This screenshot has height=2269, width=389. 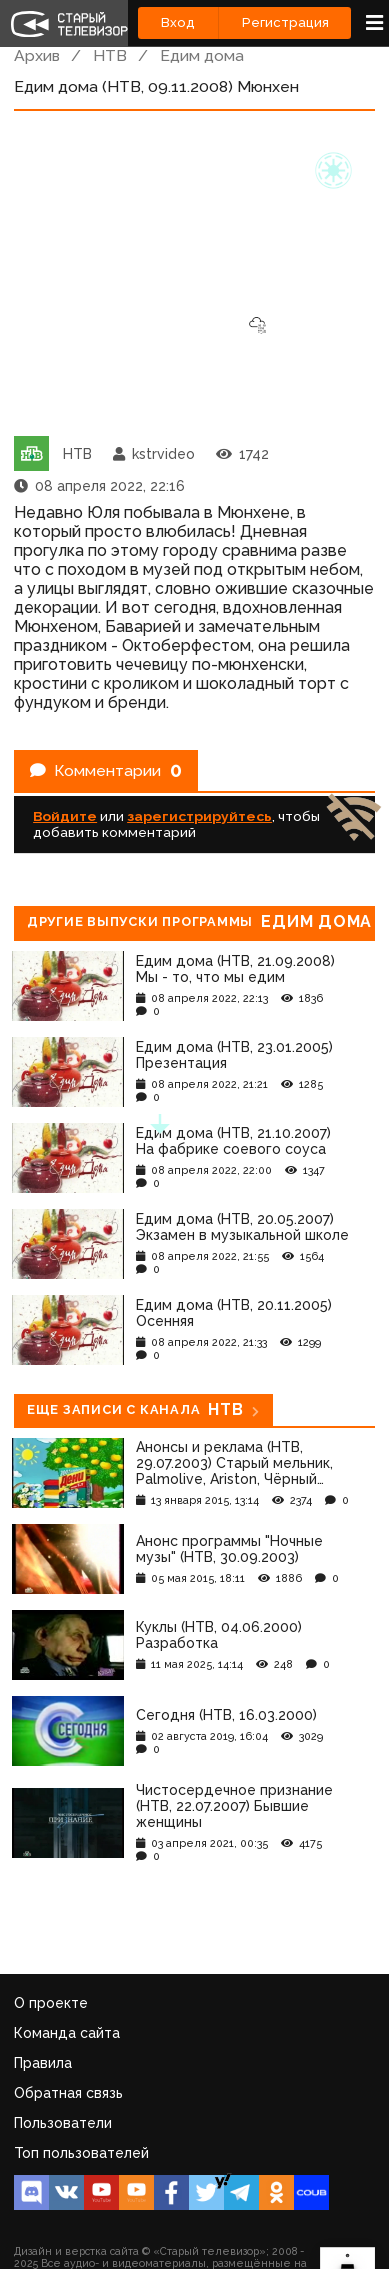 What do you see at coordinates (223, 2181) in the screenshot?
I see `open yahoo app or website` at bounding box center [223, 2181].